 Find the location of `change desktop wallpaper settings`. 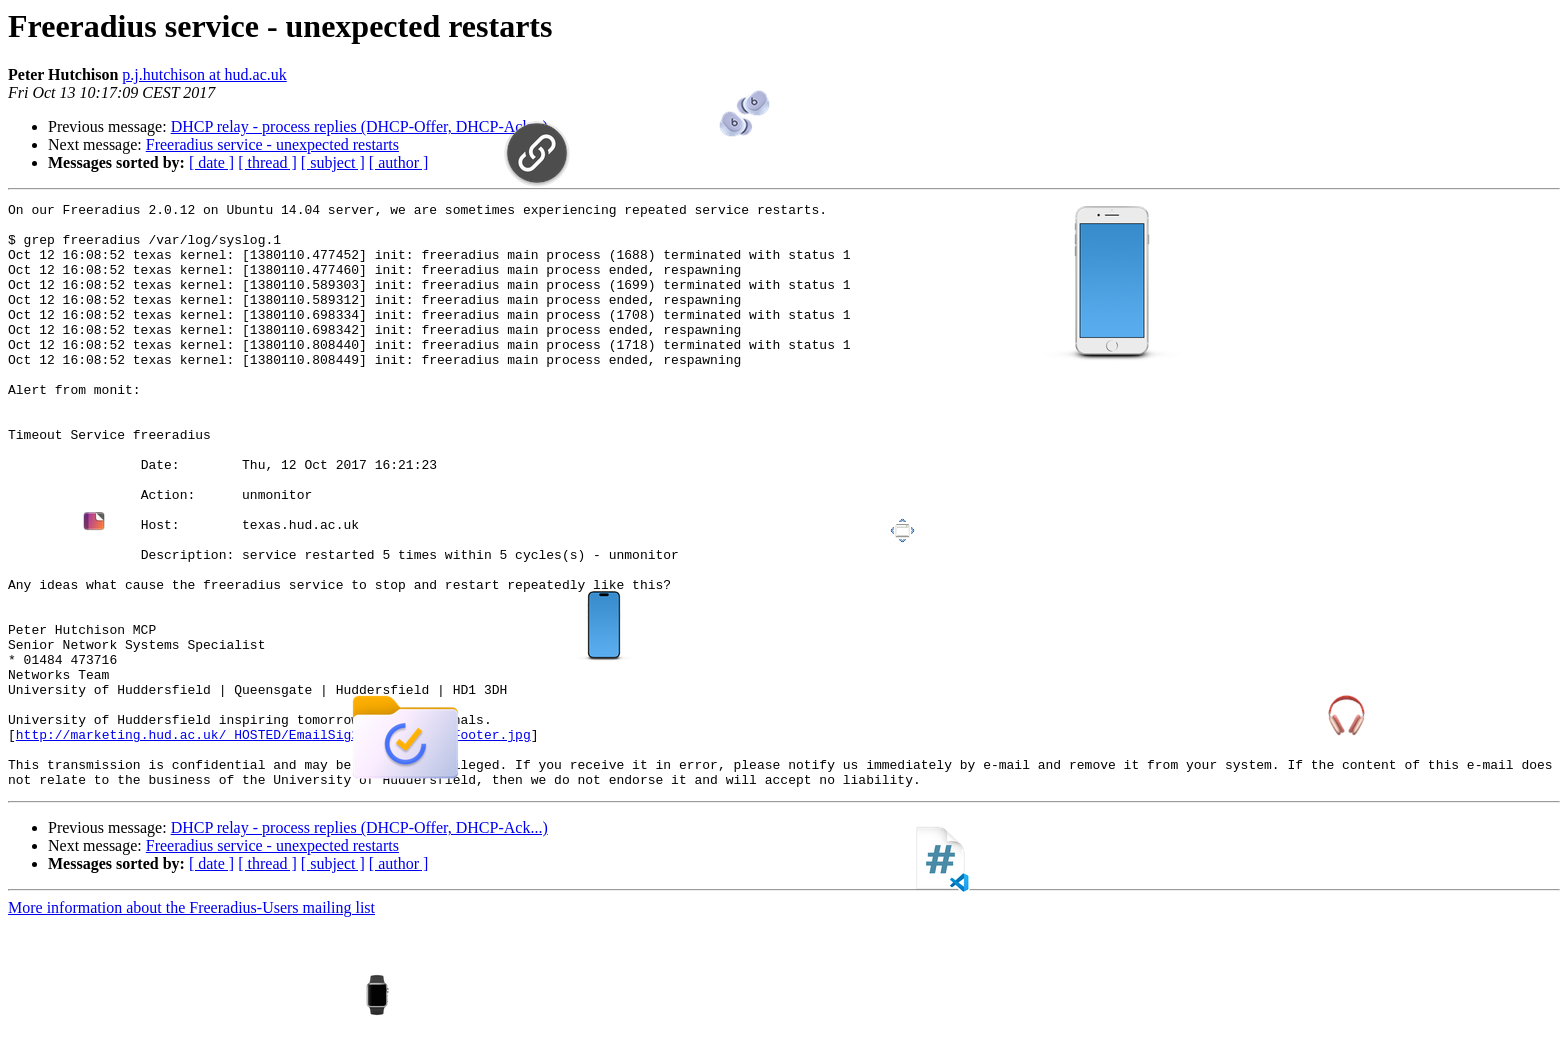

change desktop wallpaper settings is located at coordinates (94, 521).